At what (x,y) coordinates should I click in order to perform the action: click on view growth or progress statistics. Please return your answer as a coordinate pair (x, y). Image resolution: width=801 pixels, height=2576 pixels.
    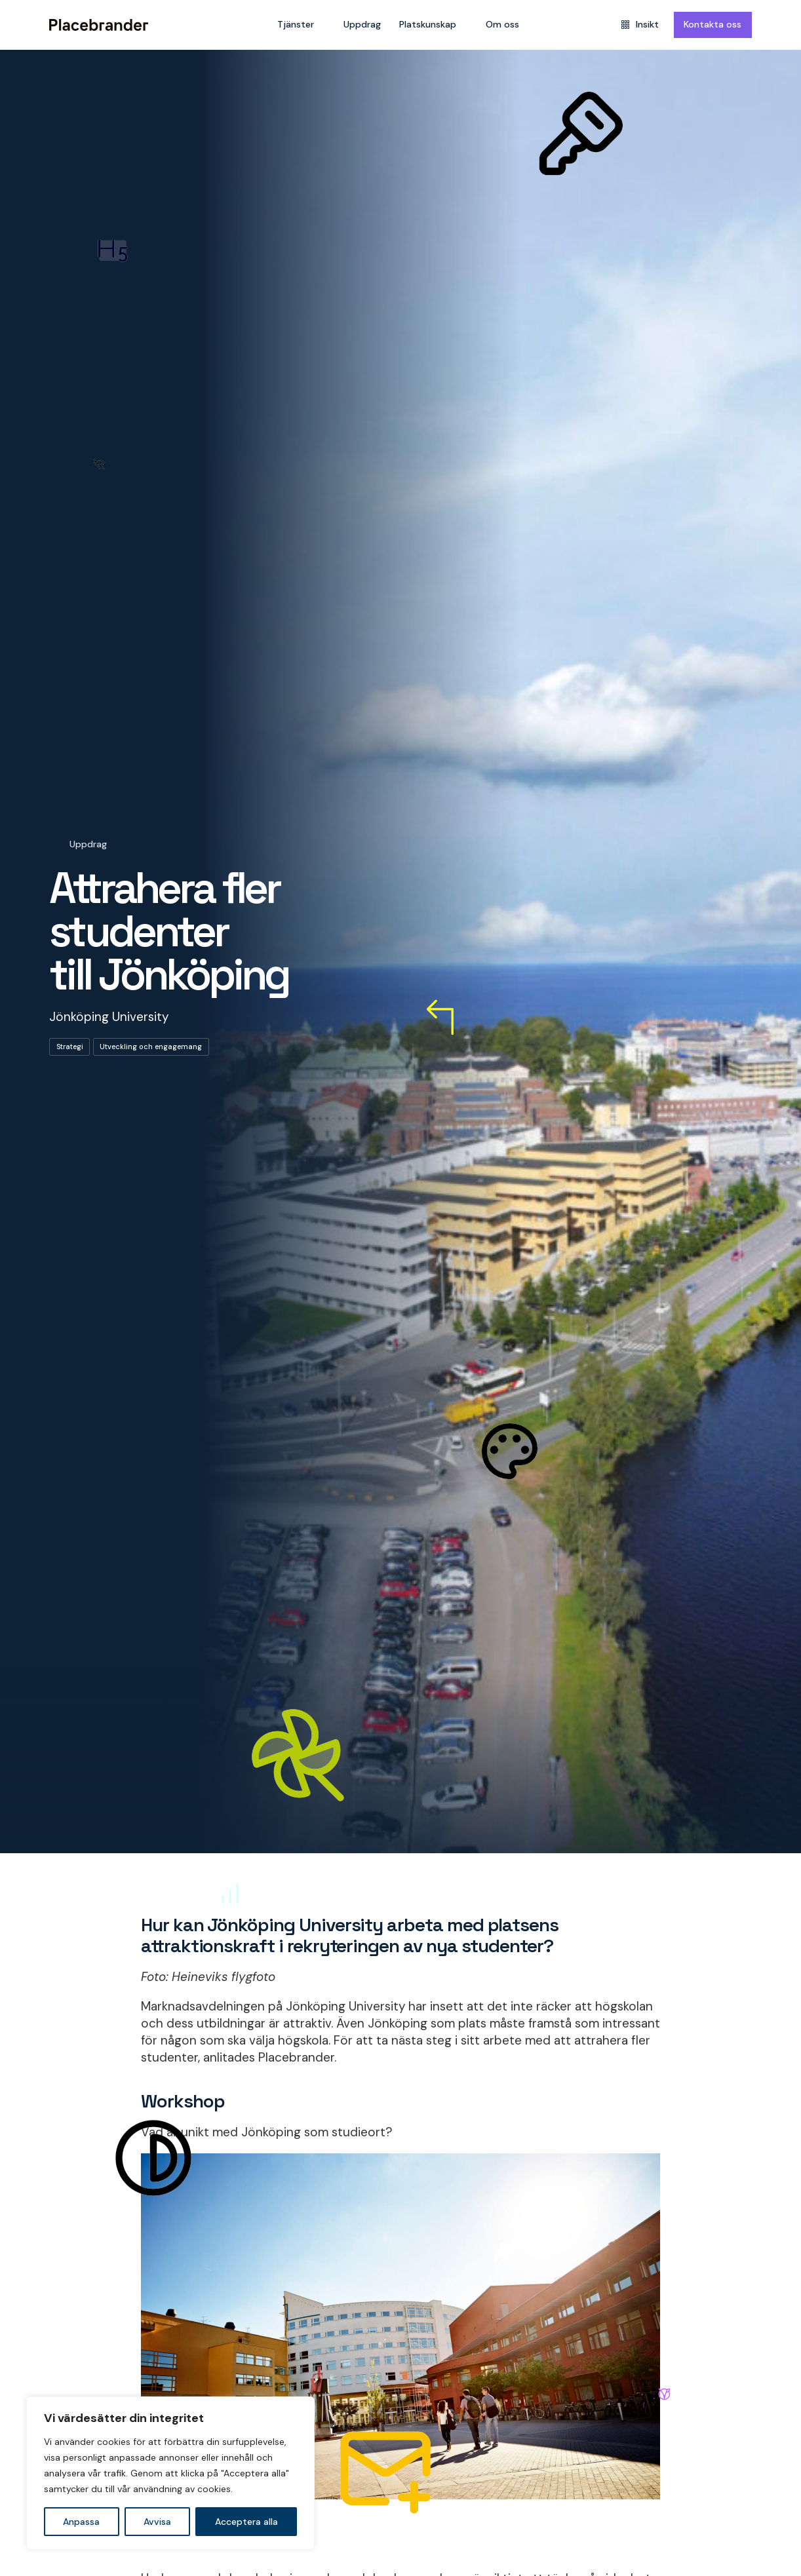
    Looking at the image, I should click on (230, 1893).